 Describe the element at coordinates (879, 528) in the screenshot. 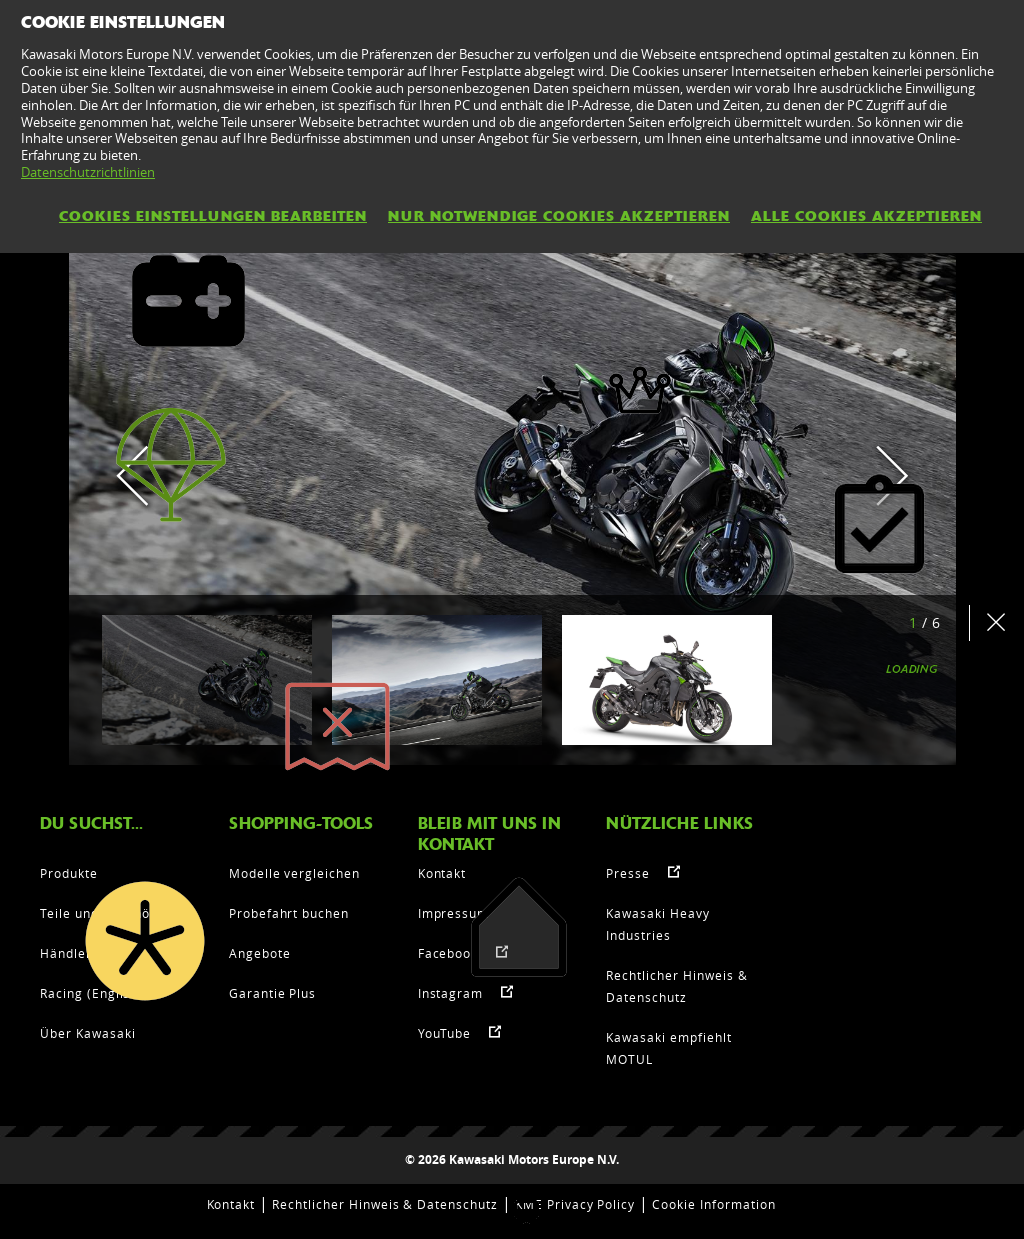

I see `view completed tasks or assignments` at that location.